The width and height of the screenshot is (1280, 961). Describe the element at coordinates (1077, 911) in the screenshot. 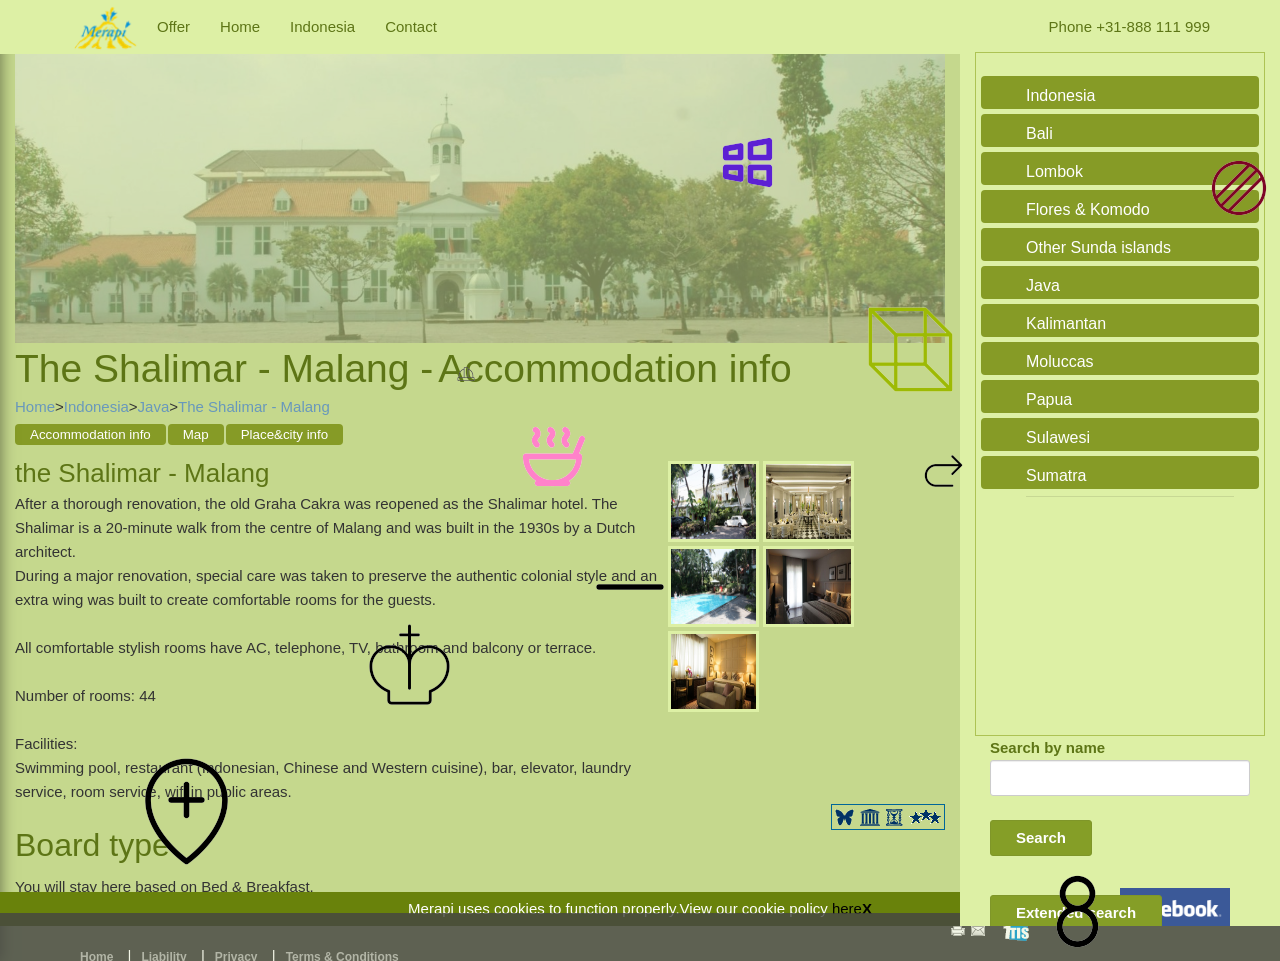

I see `indicates the number eight in a sequence or list` at that location.